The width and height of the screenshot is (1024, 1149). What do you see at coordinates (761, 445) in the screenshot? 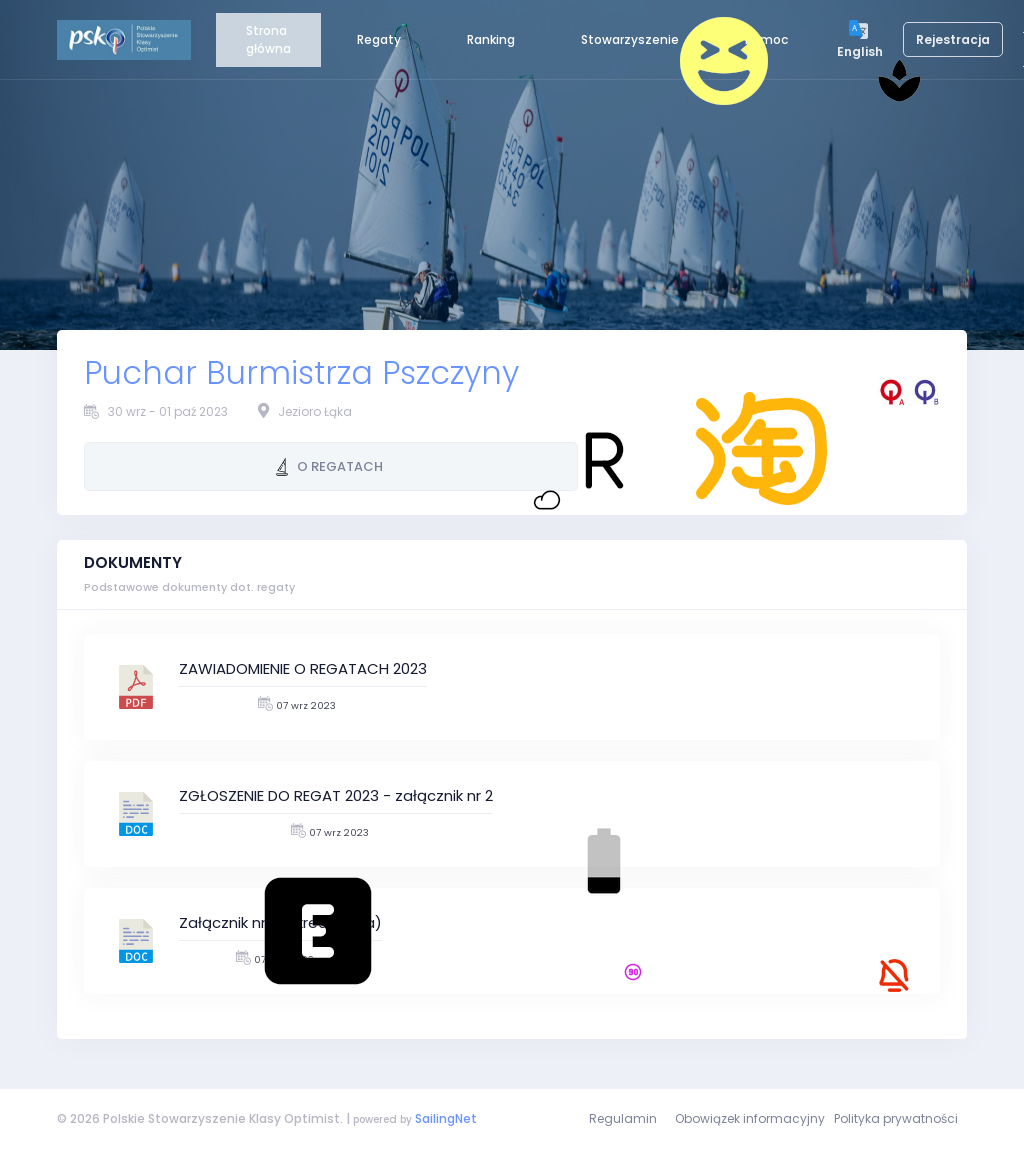
I see `open taobao shopping app` at bounding box center [761, 445].